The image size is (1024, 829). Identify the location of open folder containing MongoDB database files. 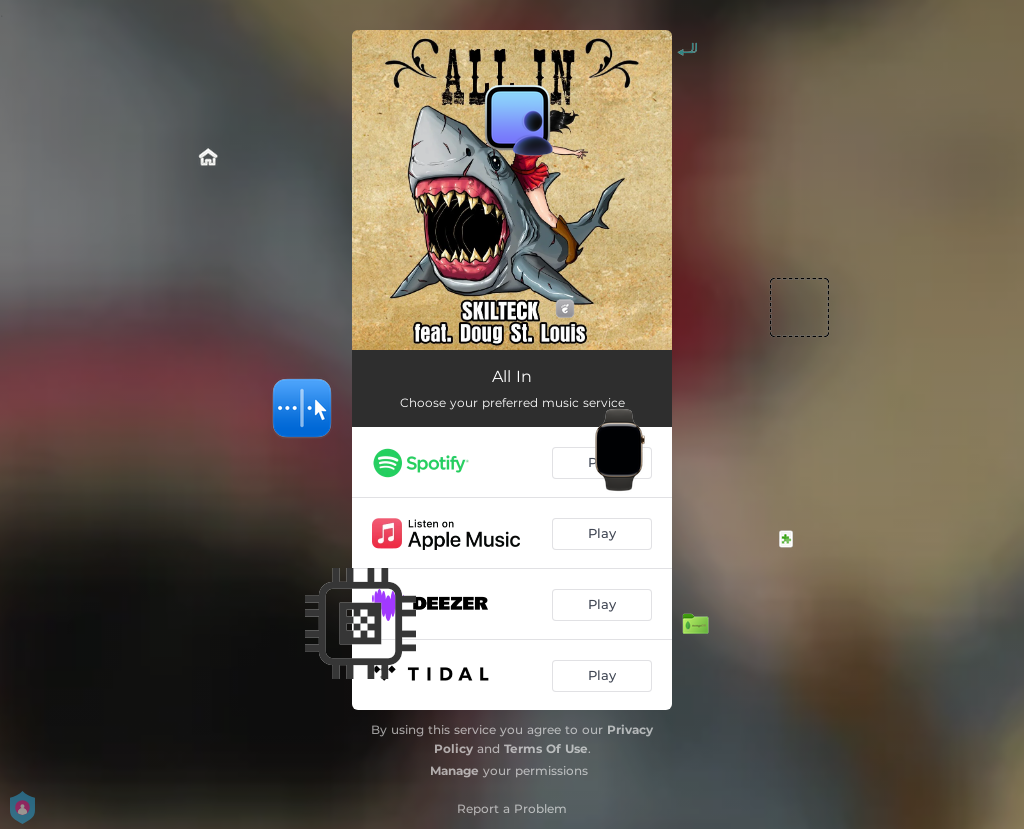
(695, 624).